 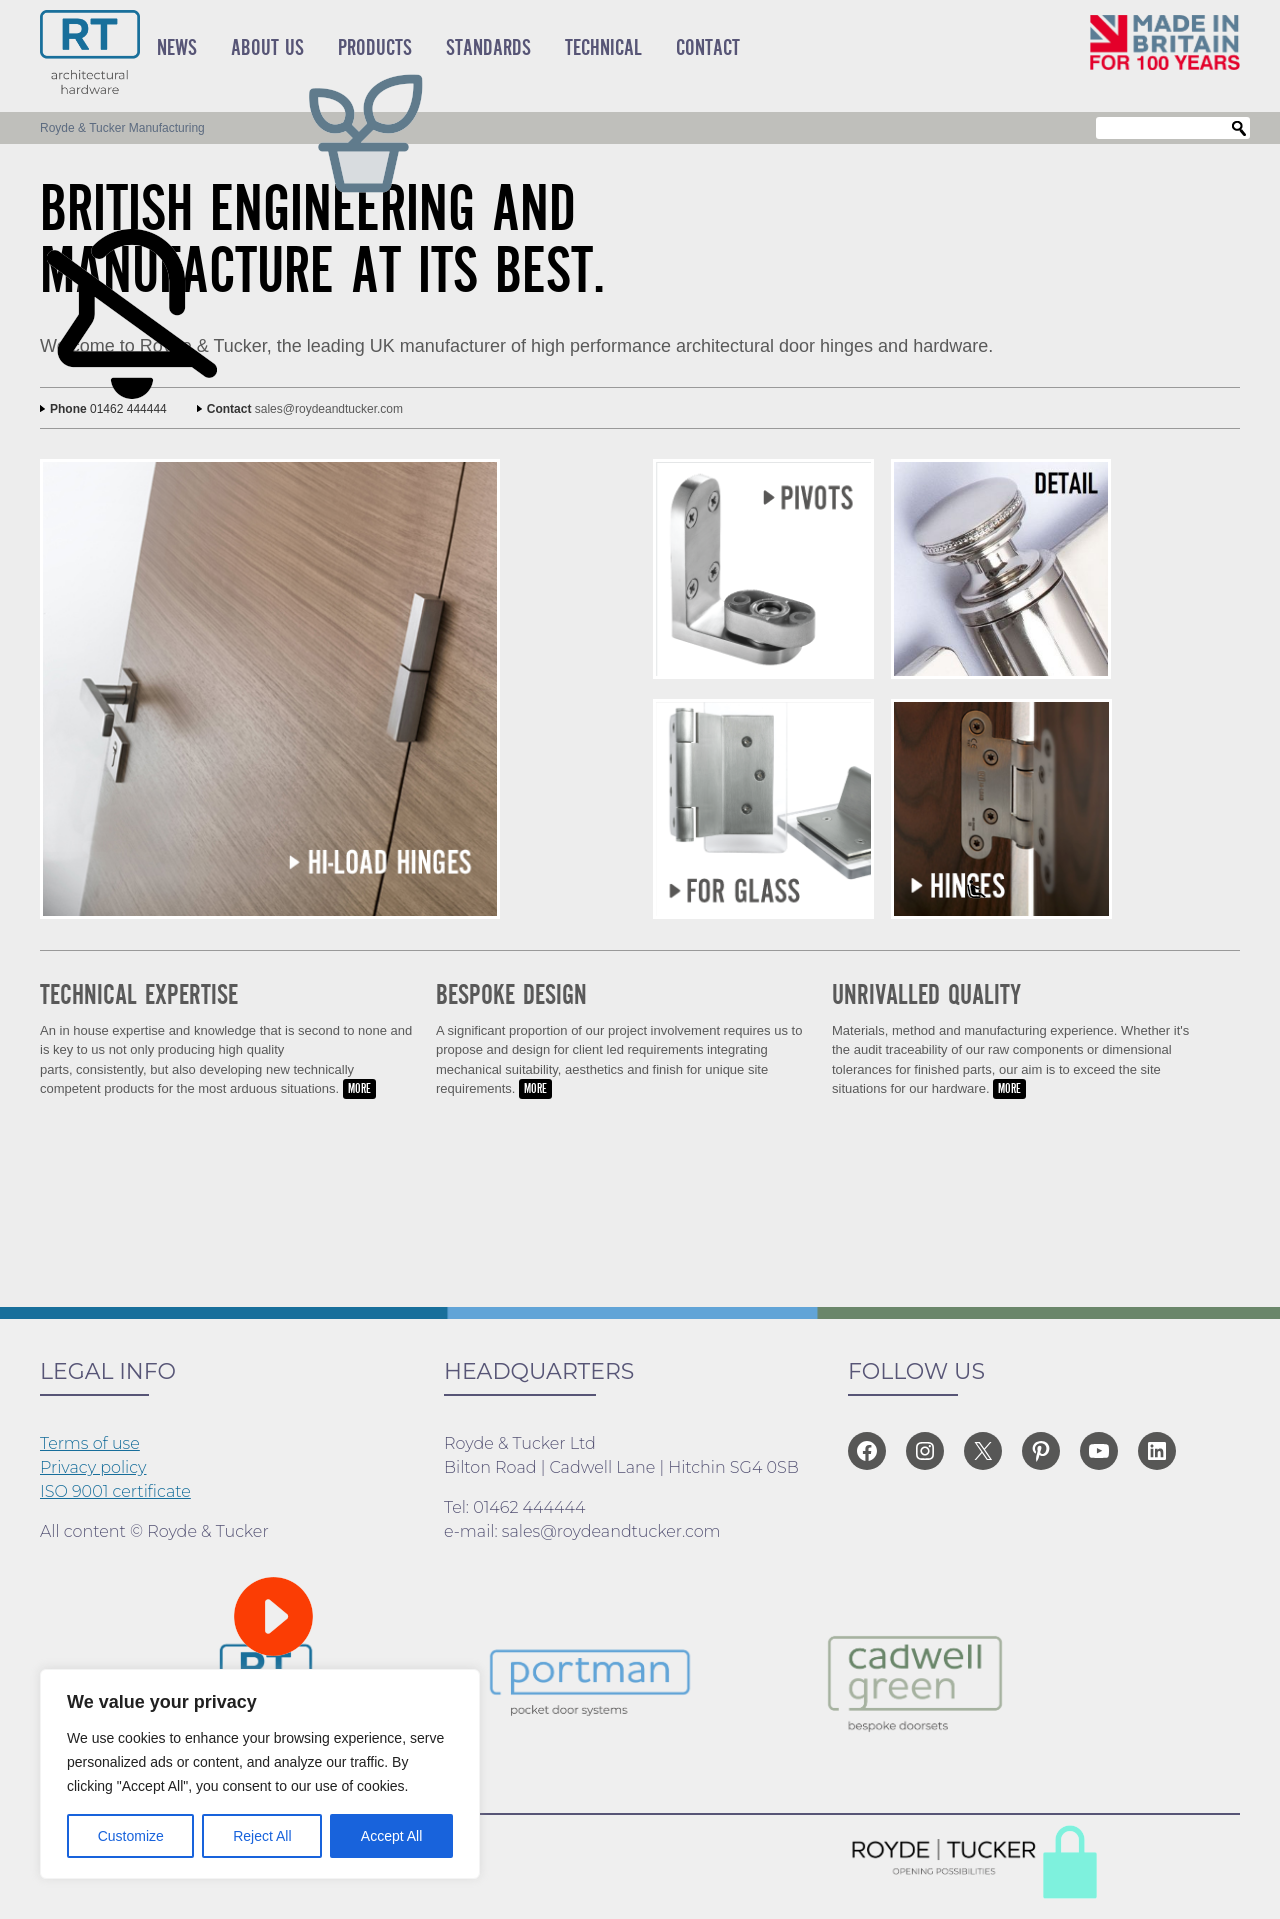 What do you see at coordinates (1070, 1862) in the screenshot?
I see `indicates a locked or secured item` at bounding box center [1070, 1862].